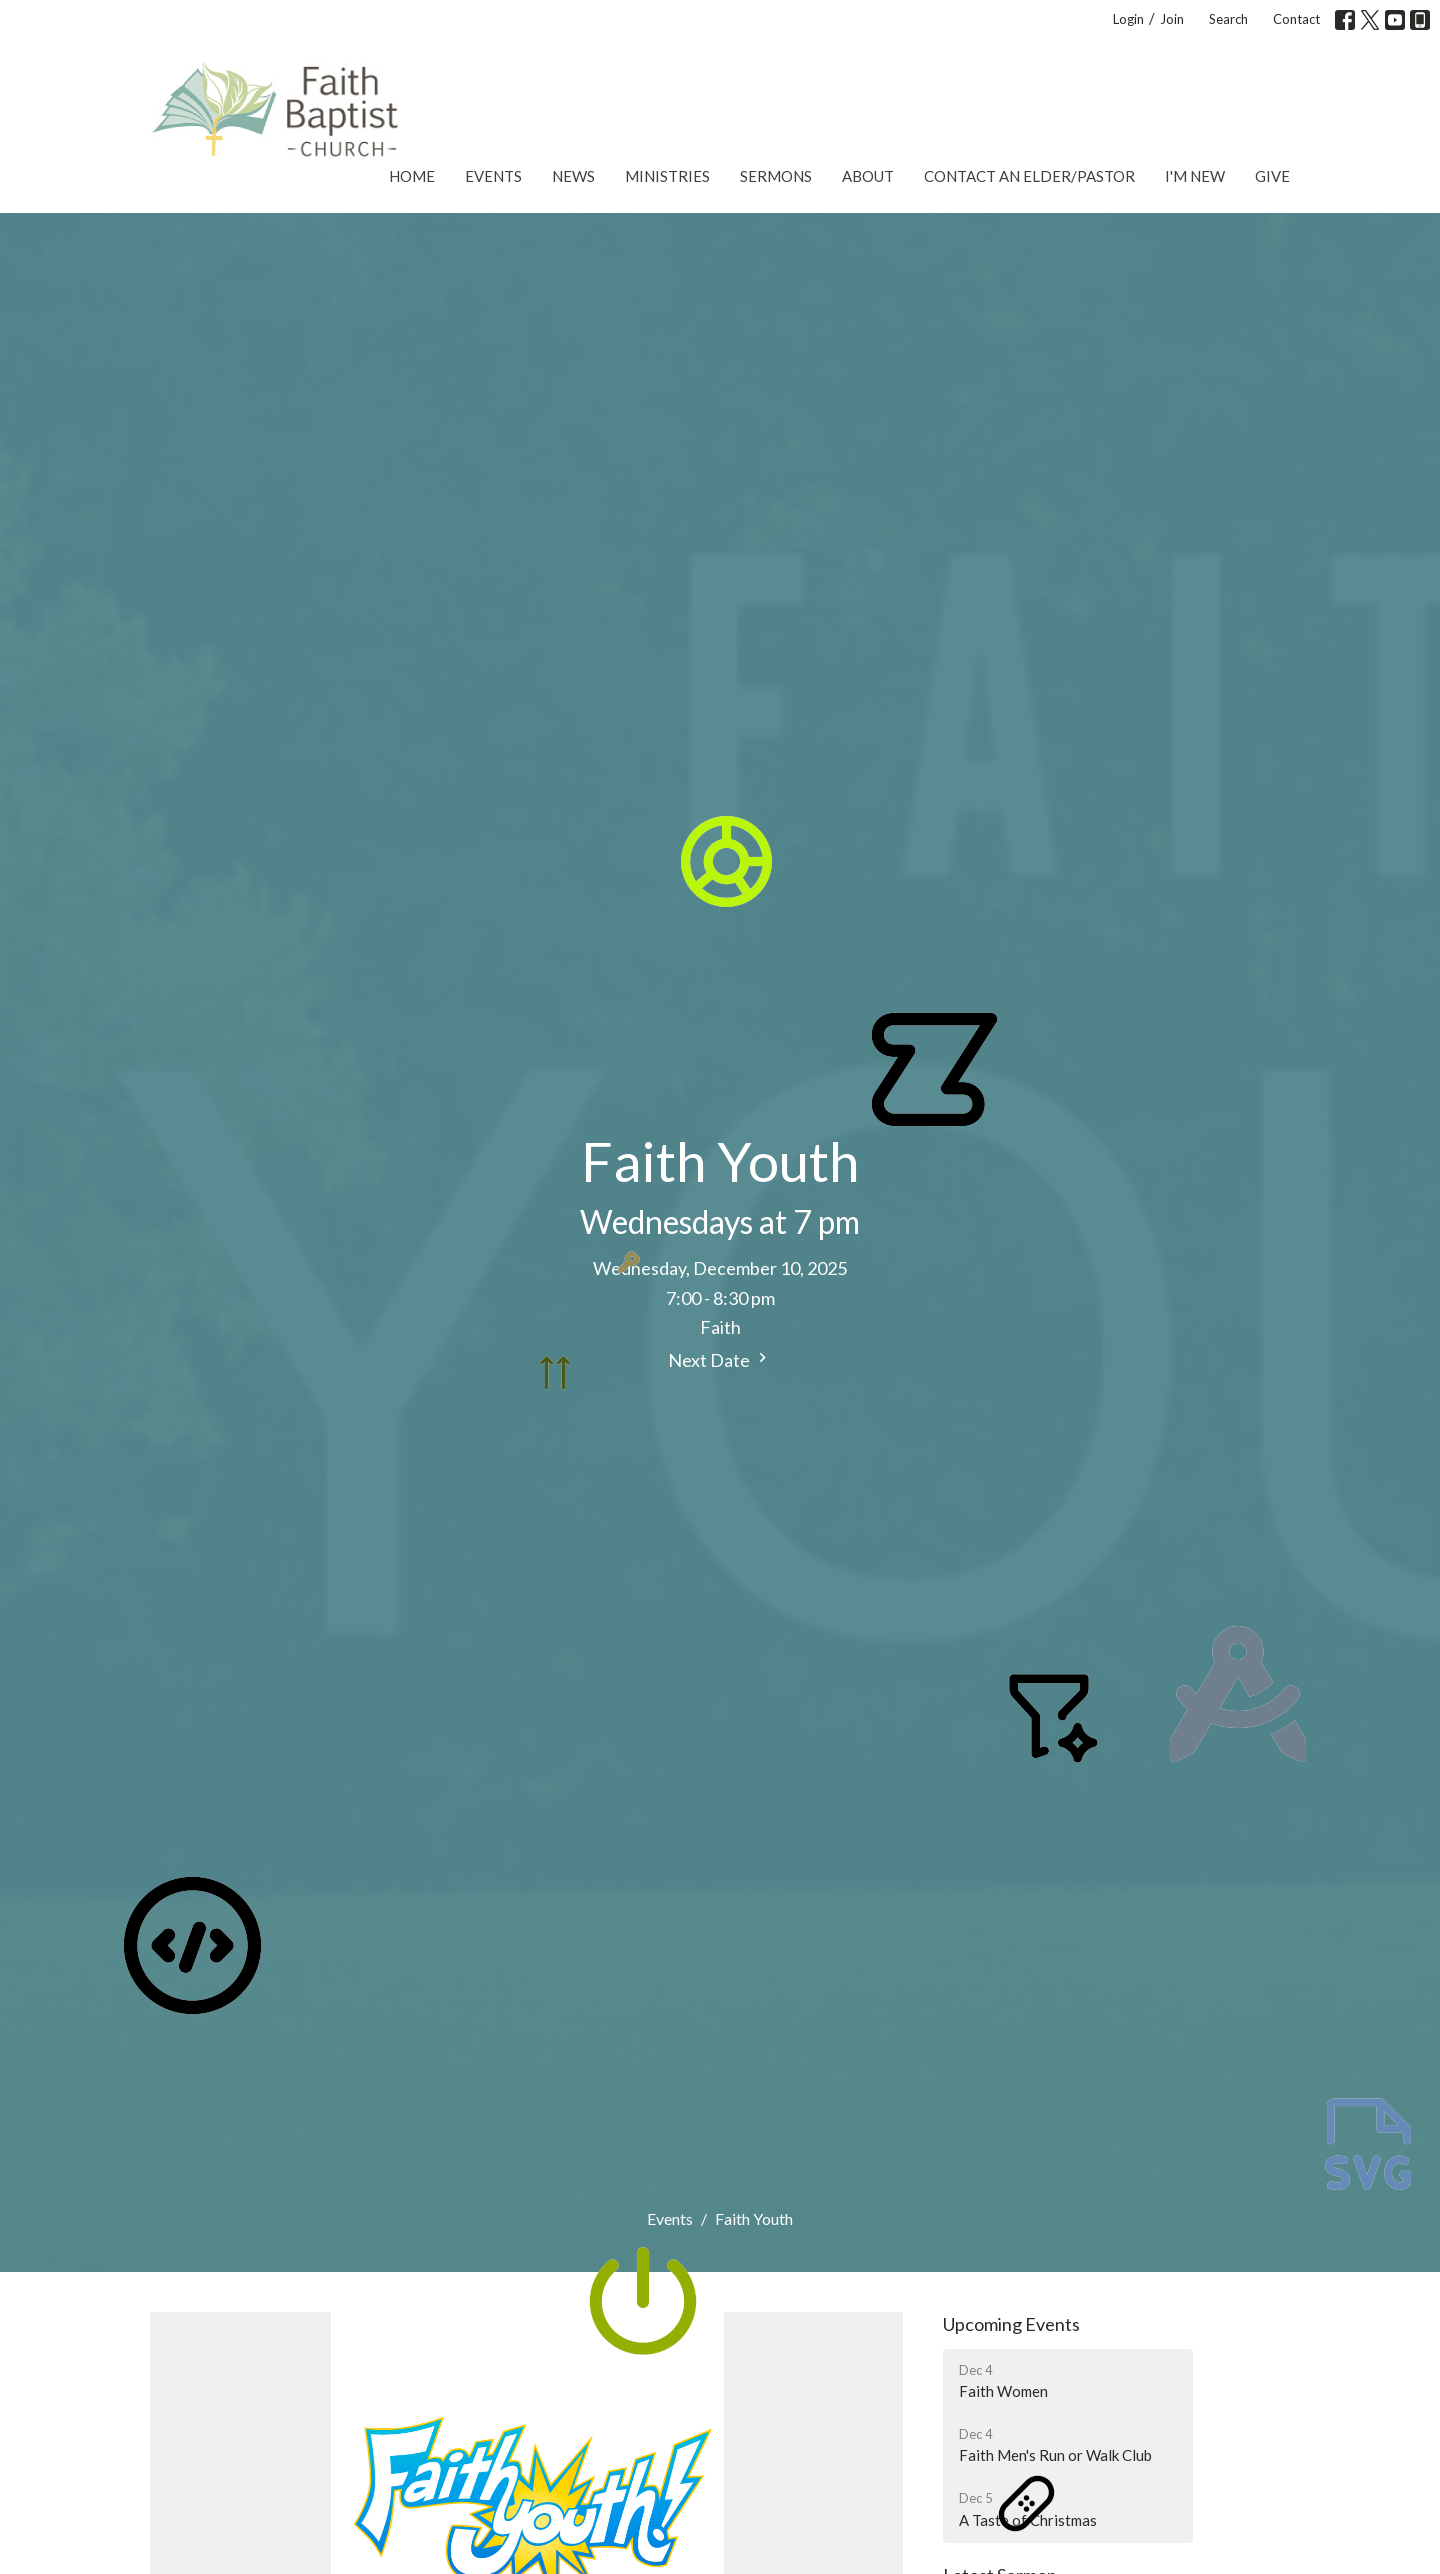 This screenshot has width=1440, height=2574. Describe the element at coordinates (555, 1373) in the screenshot. I see `sort items in ascending order` at that location.